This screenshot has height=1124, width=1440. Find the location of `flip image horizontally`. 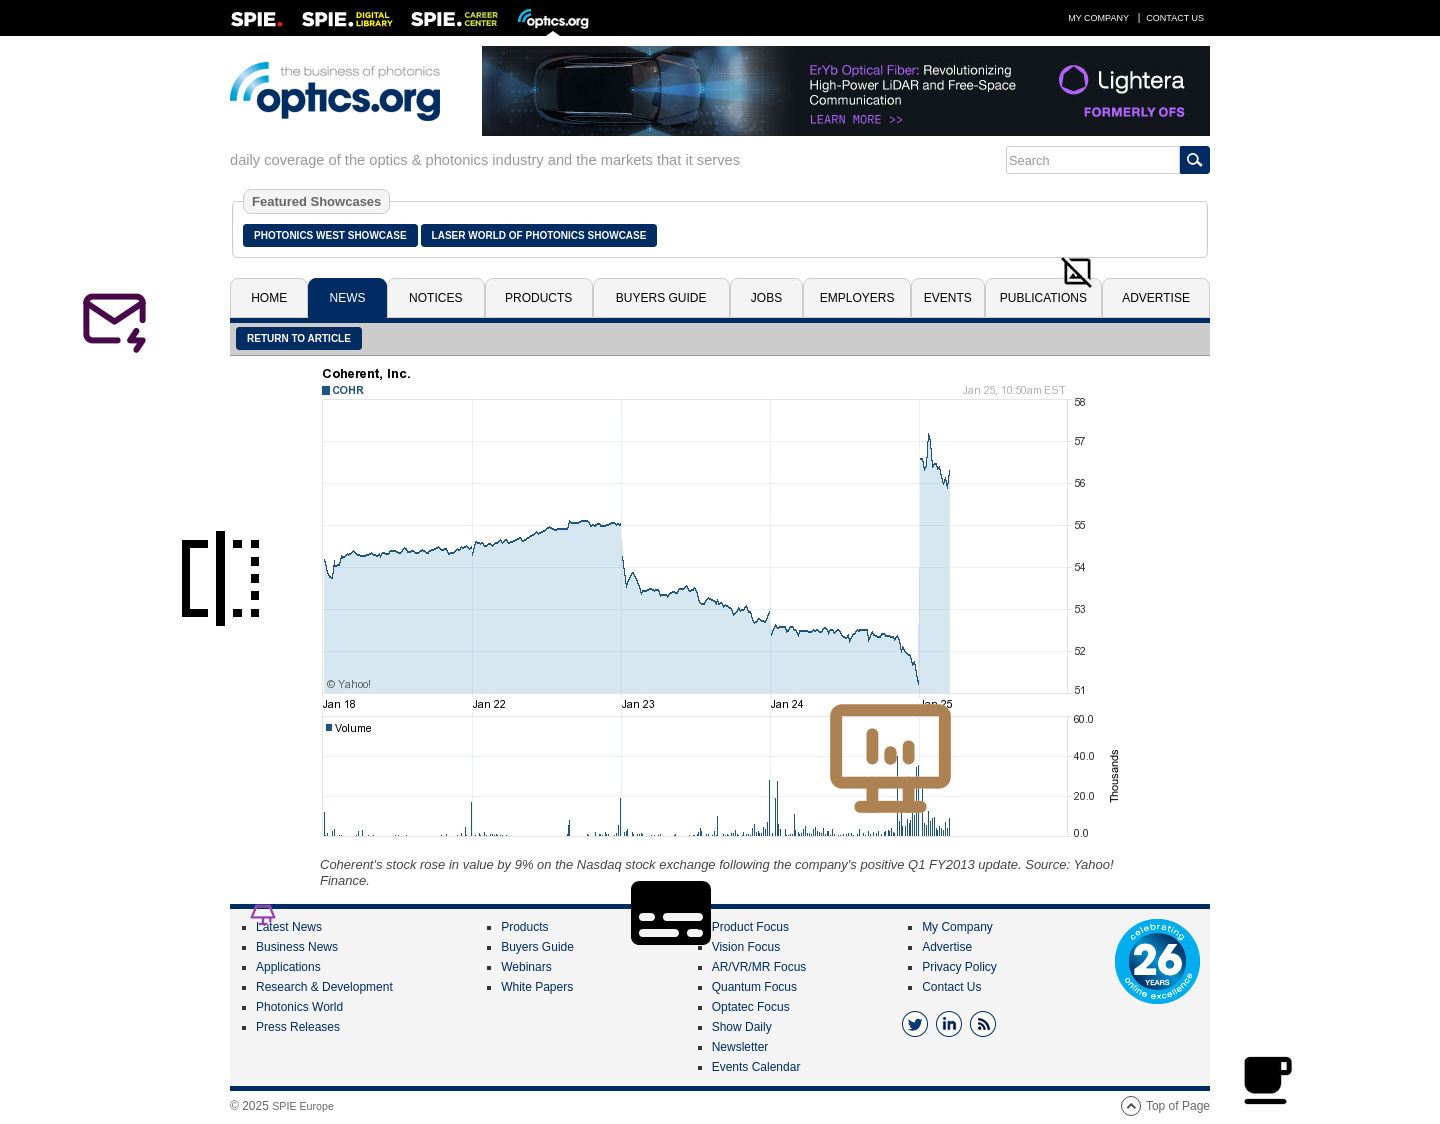

flip image horizontally is located at coordinates (220, 578).